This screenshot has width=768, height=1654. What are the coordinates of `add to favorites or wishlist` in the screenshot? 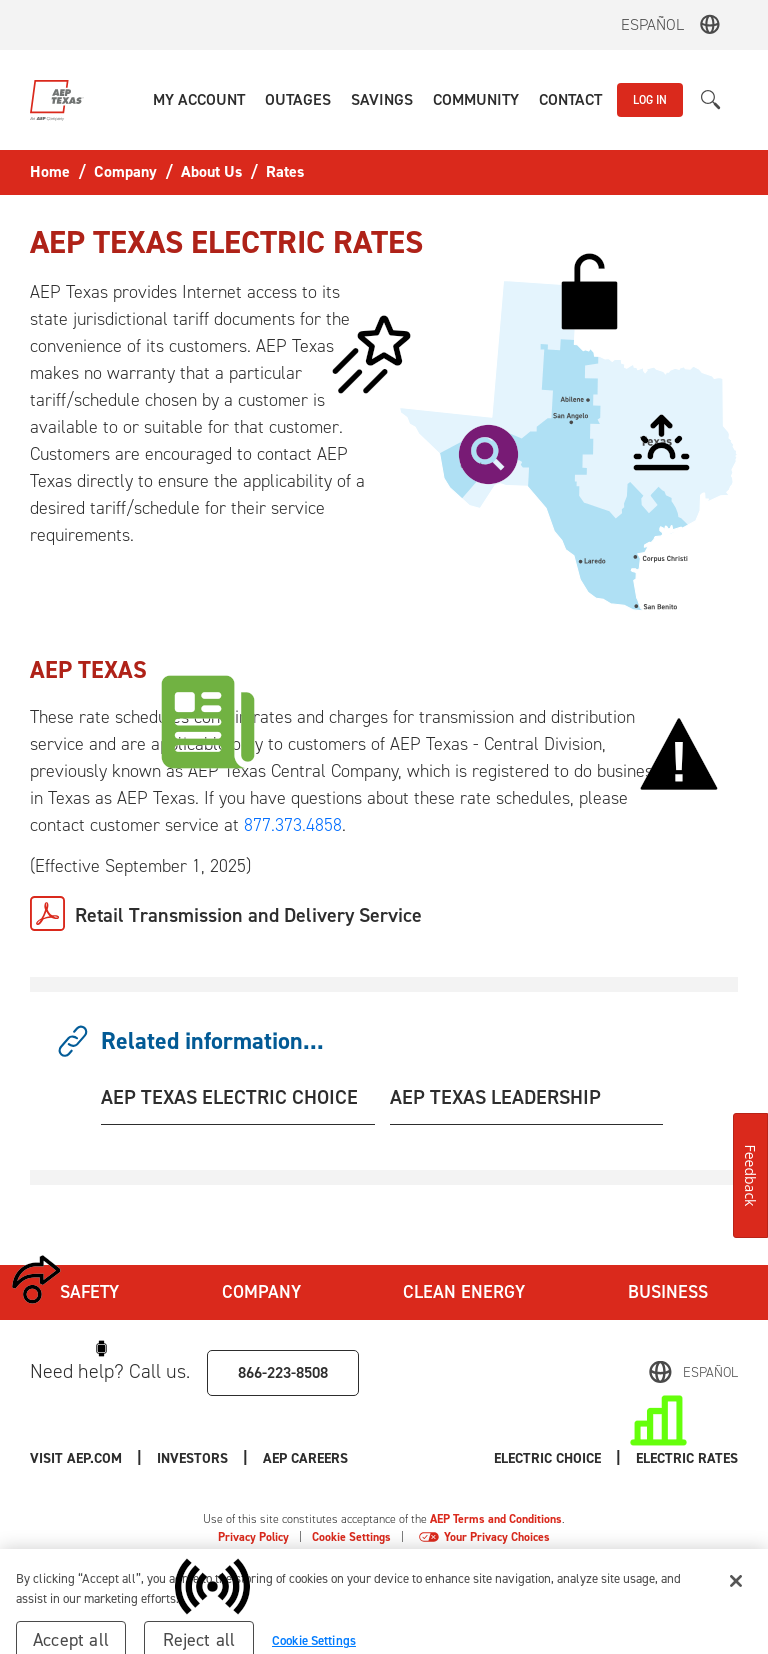 It's located at (371, 354).